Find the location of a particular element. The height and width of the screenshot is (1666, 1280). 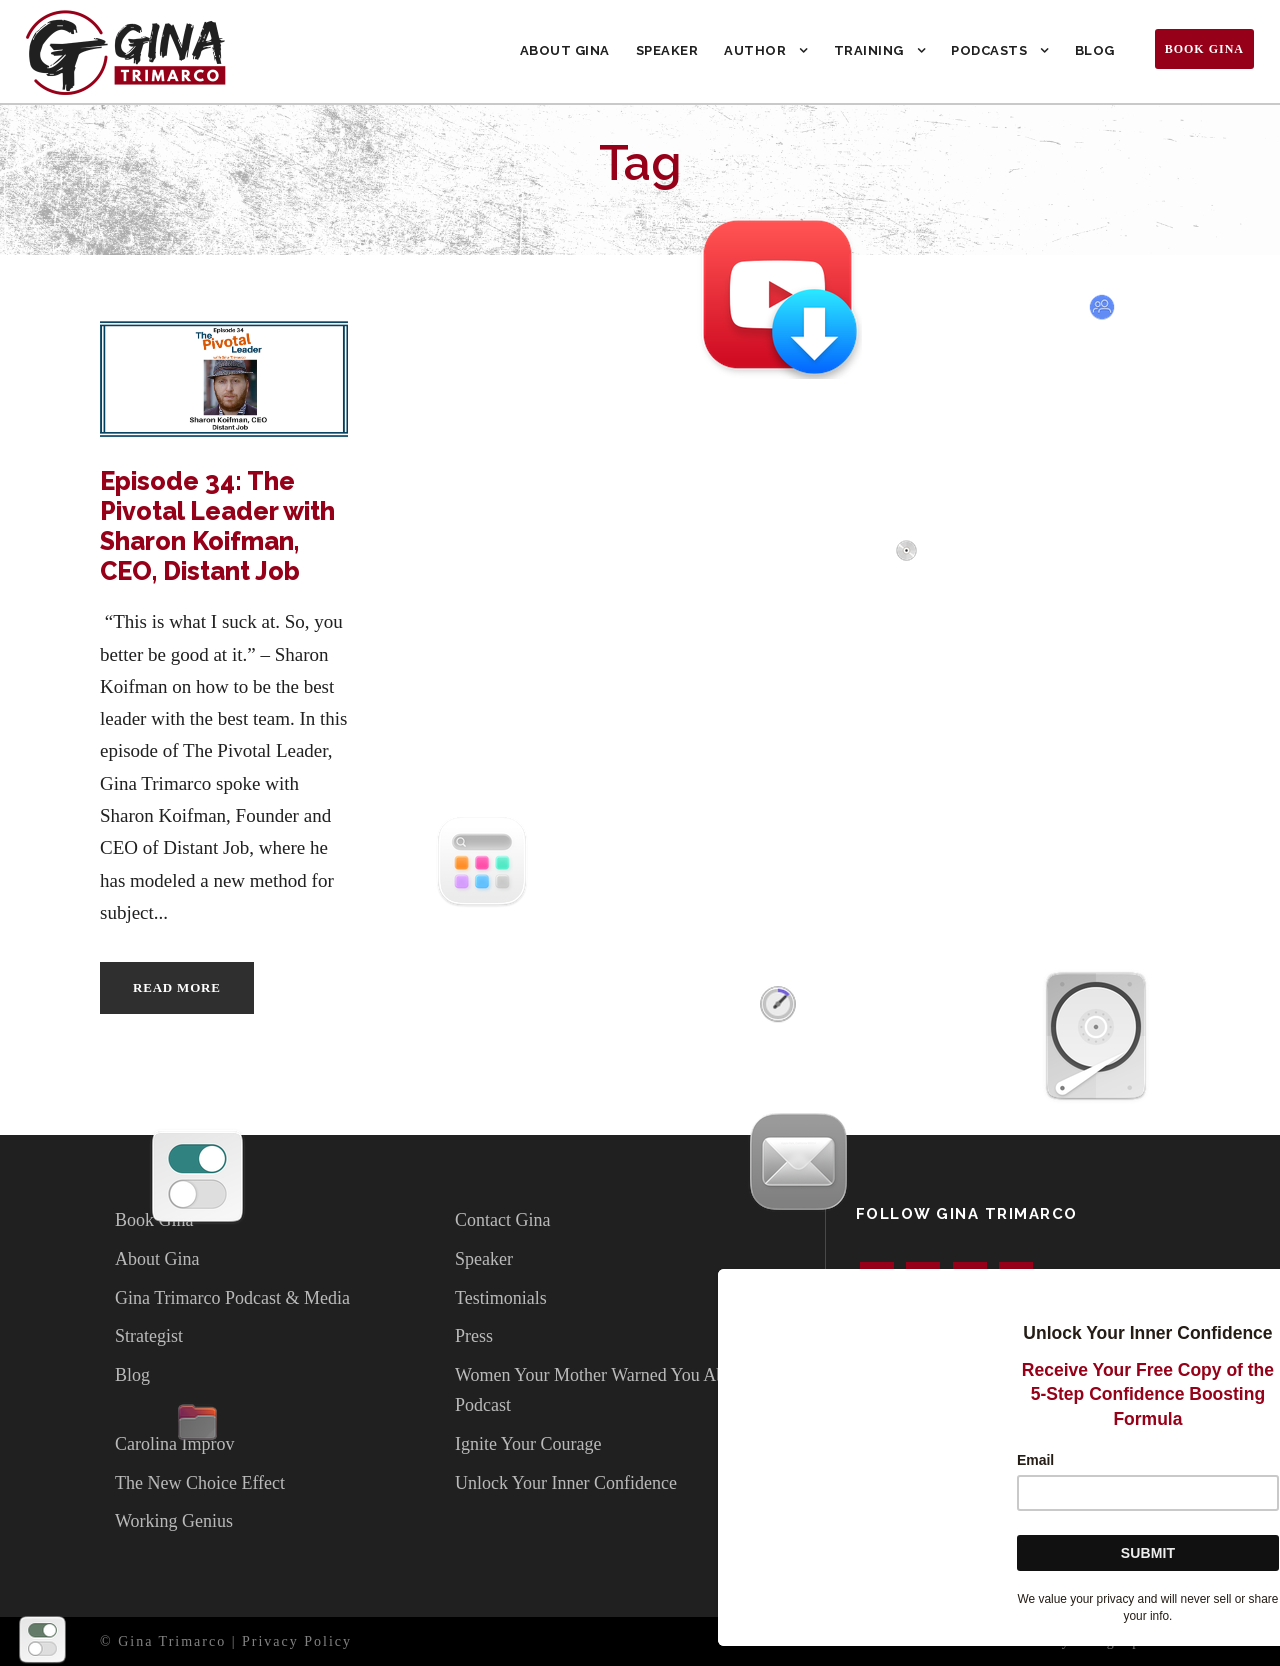

manage user accounts and groups is located at coordinates (1102, 307).